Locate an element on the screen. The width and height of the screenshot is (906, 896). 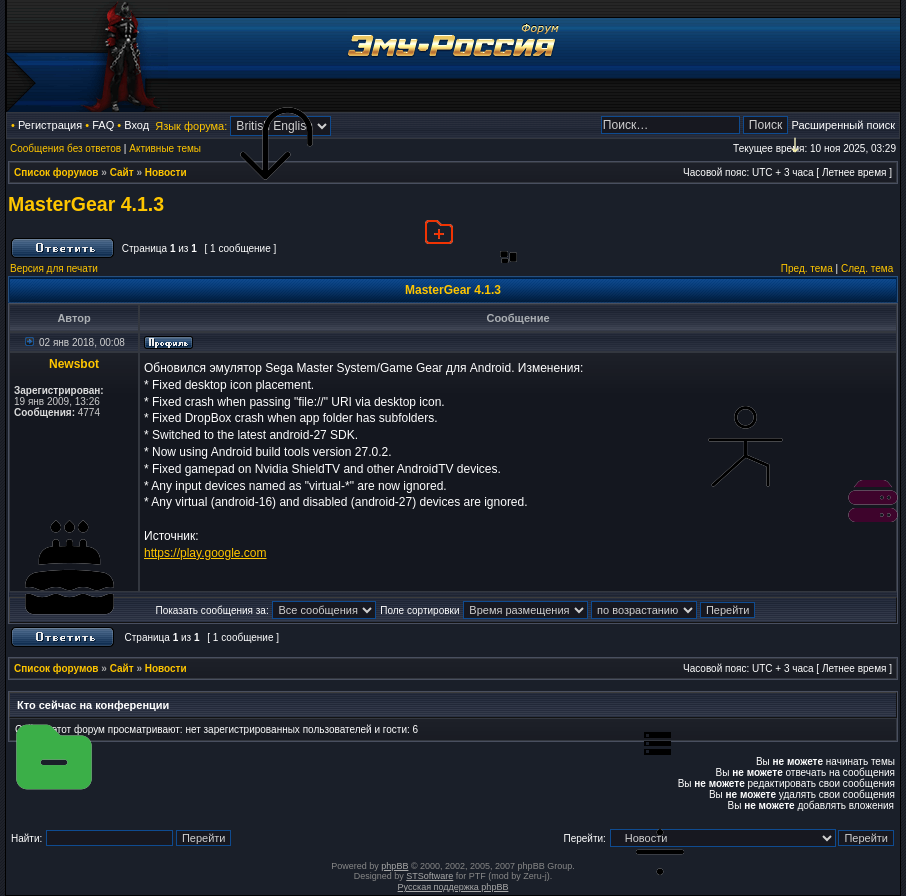
access tai chi or meditation exercises is located at coordinates (745, 449).